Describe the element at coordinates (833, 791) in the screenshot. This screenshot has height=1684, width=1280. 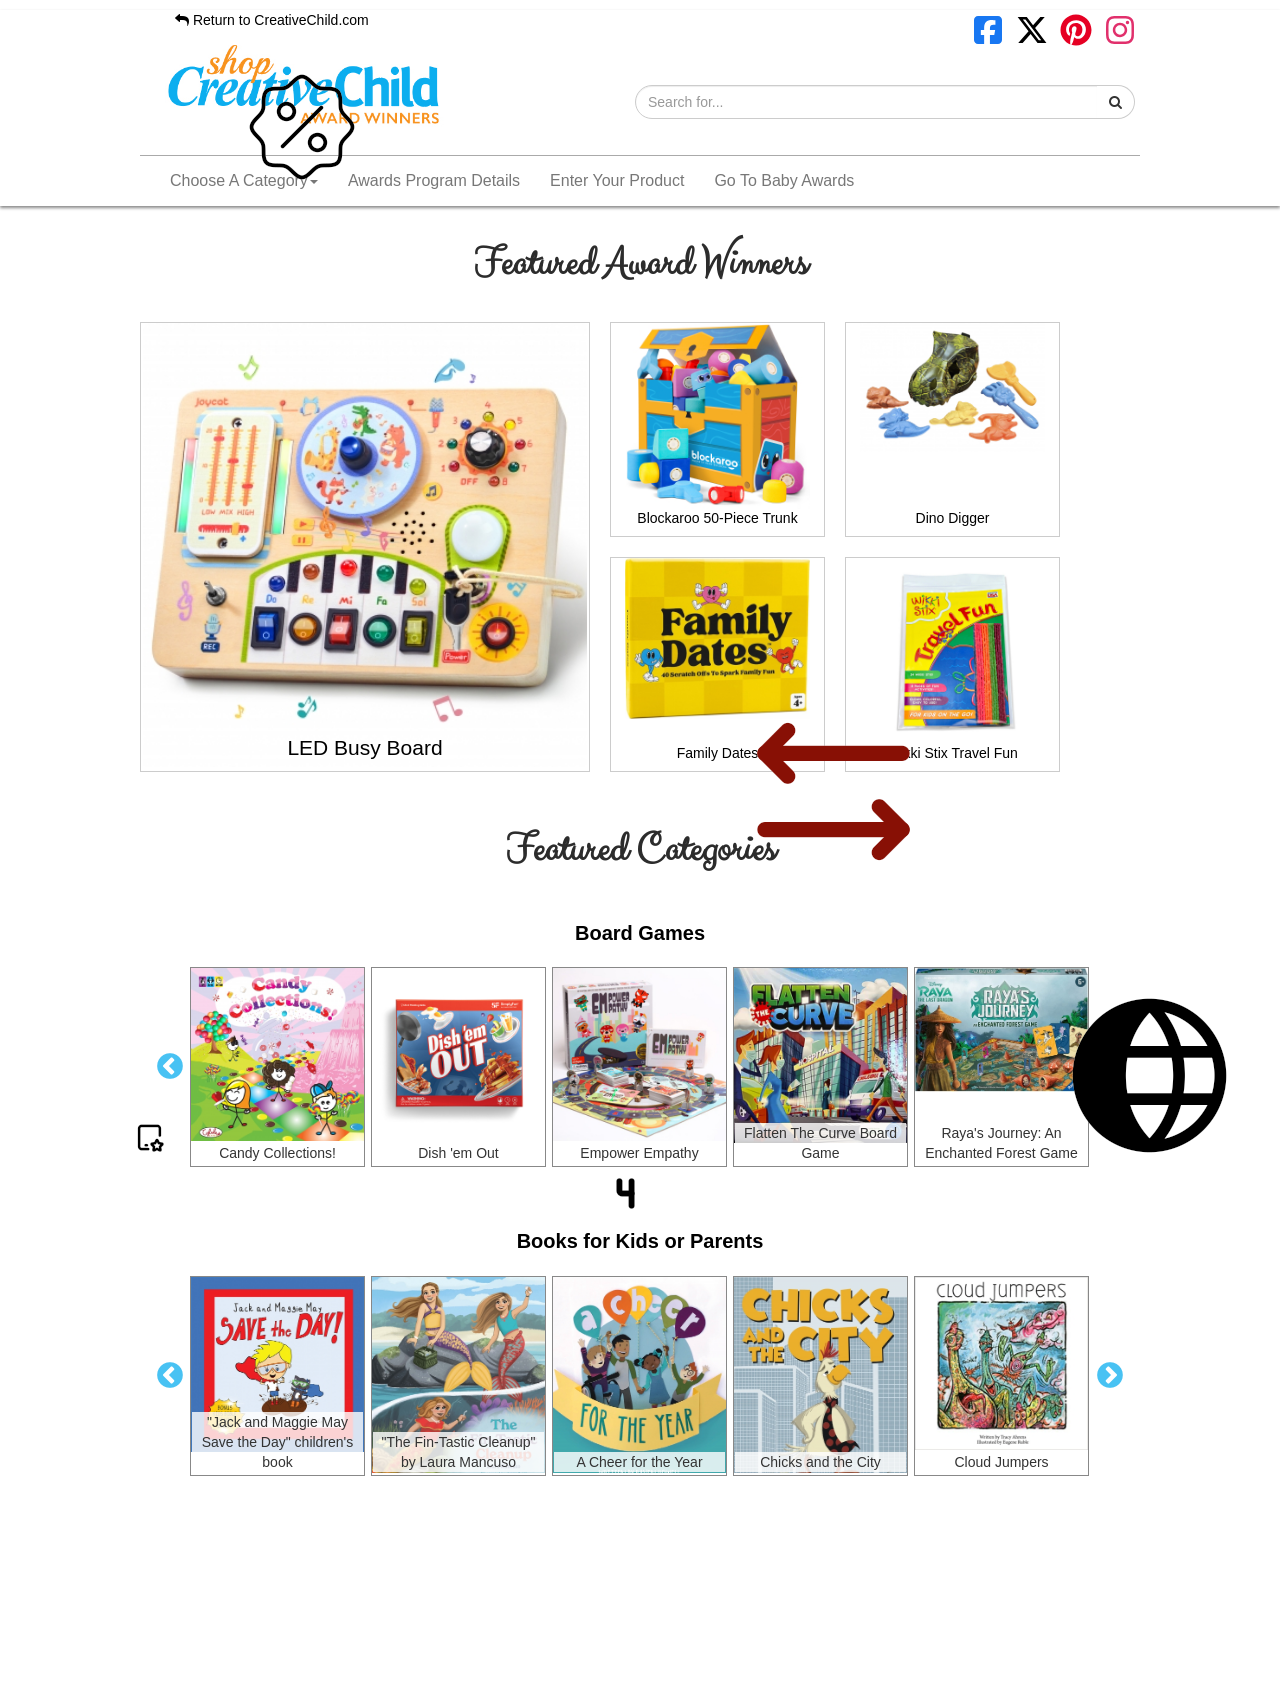
I see `swap or exchange items` at that location.